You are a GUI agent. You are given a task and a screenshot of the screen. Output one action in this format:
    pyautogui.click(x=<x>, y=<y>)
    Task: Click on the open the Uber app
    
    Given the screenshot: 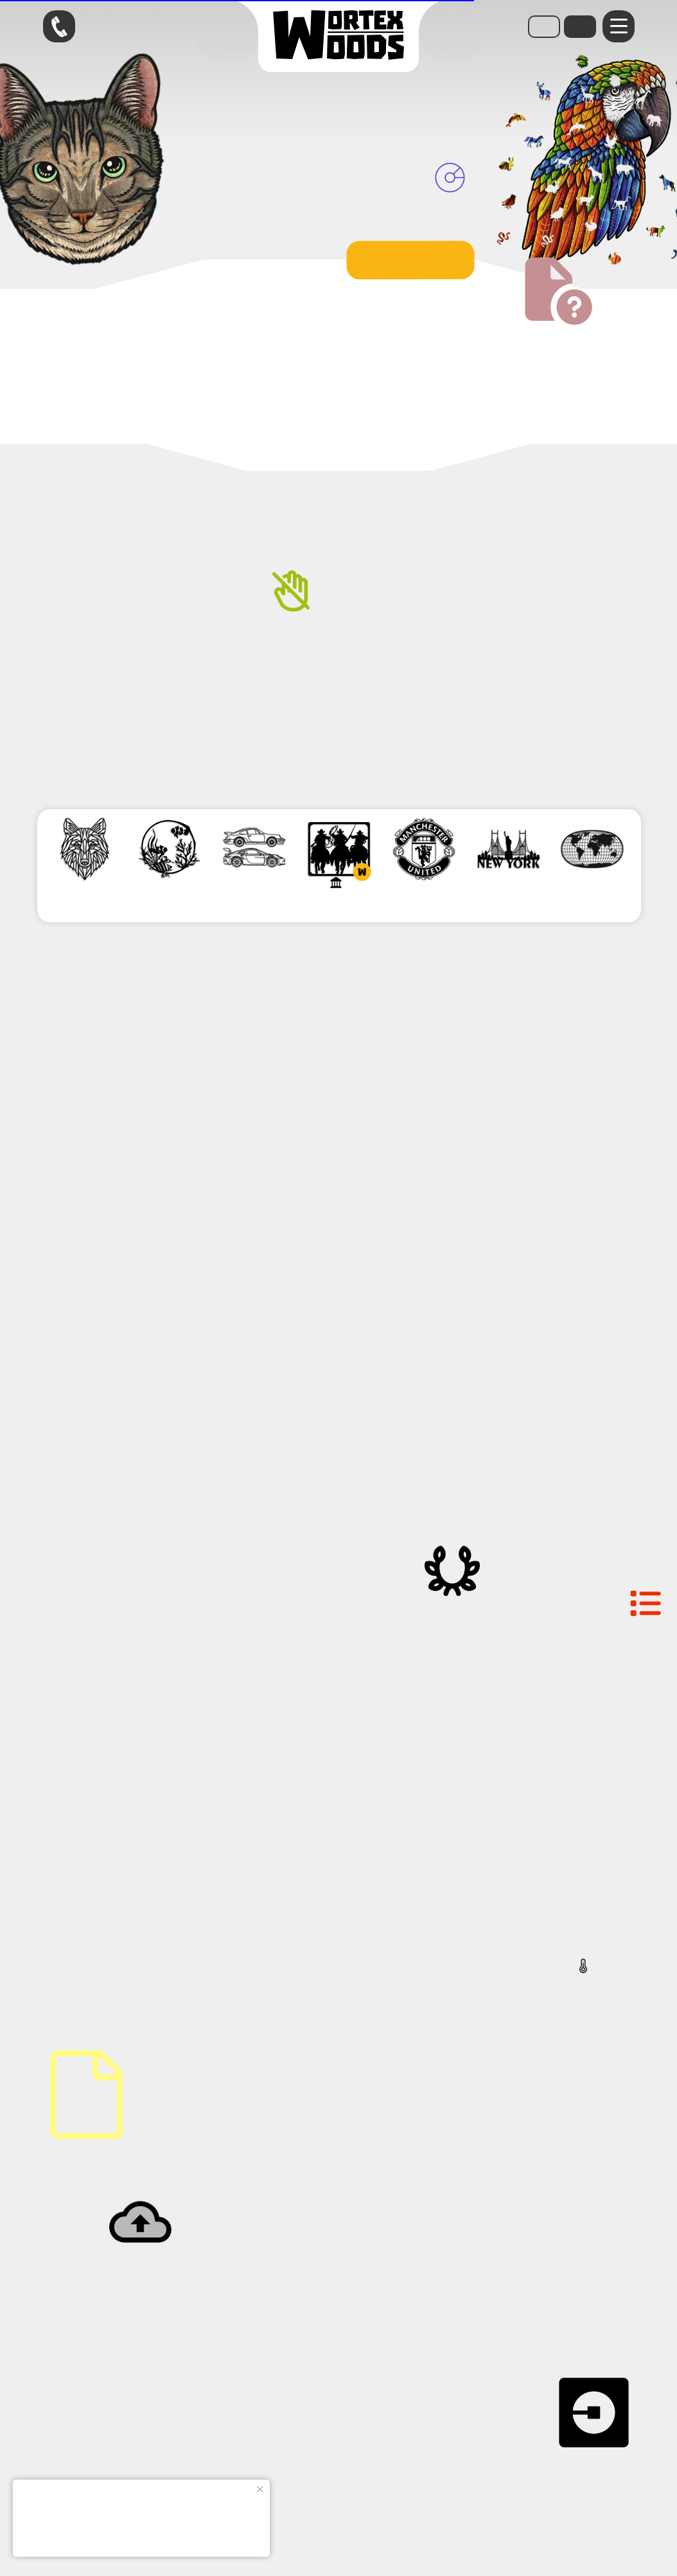 What is the action you would take?
    pyautogui.click(x=593, y=2412)
    